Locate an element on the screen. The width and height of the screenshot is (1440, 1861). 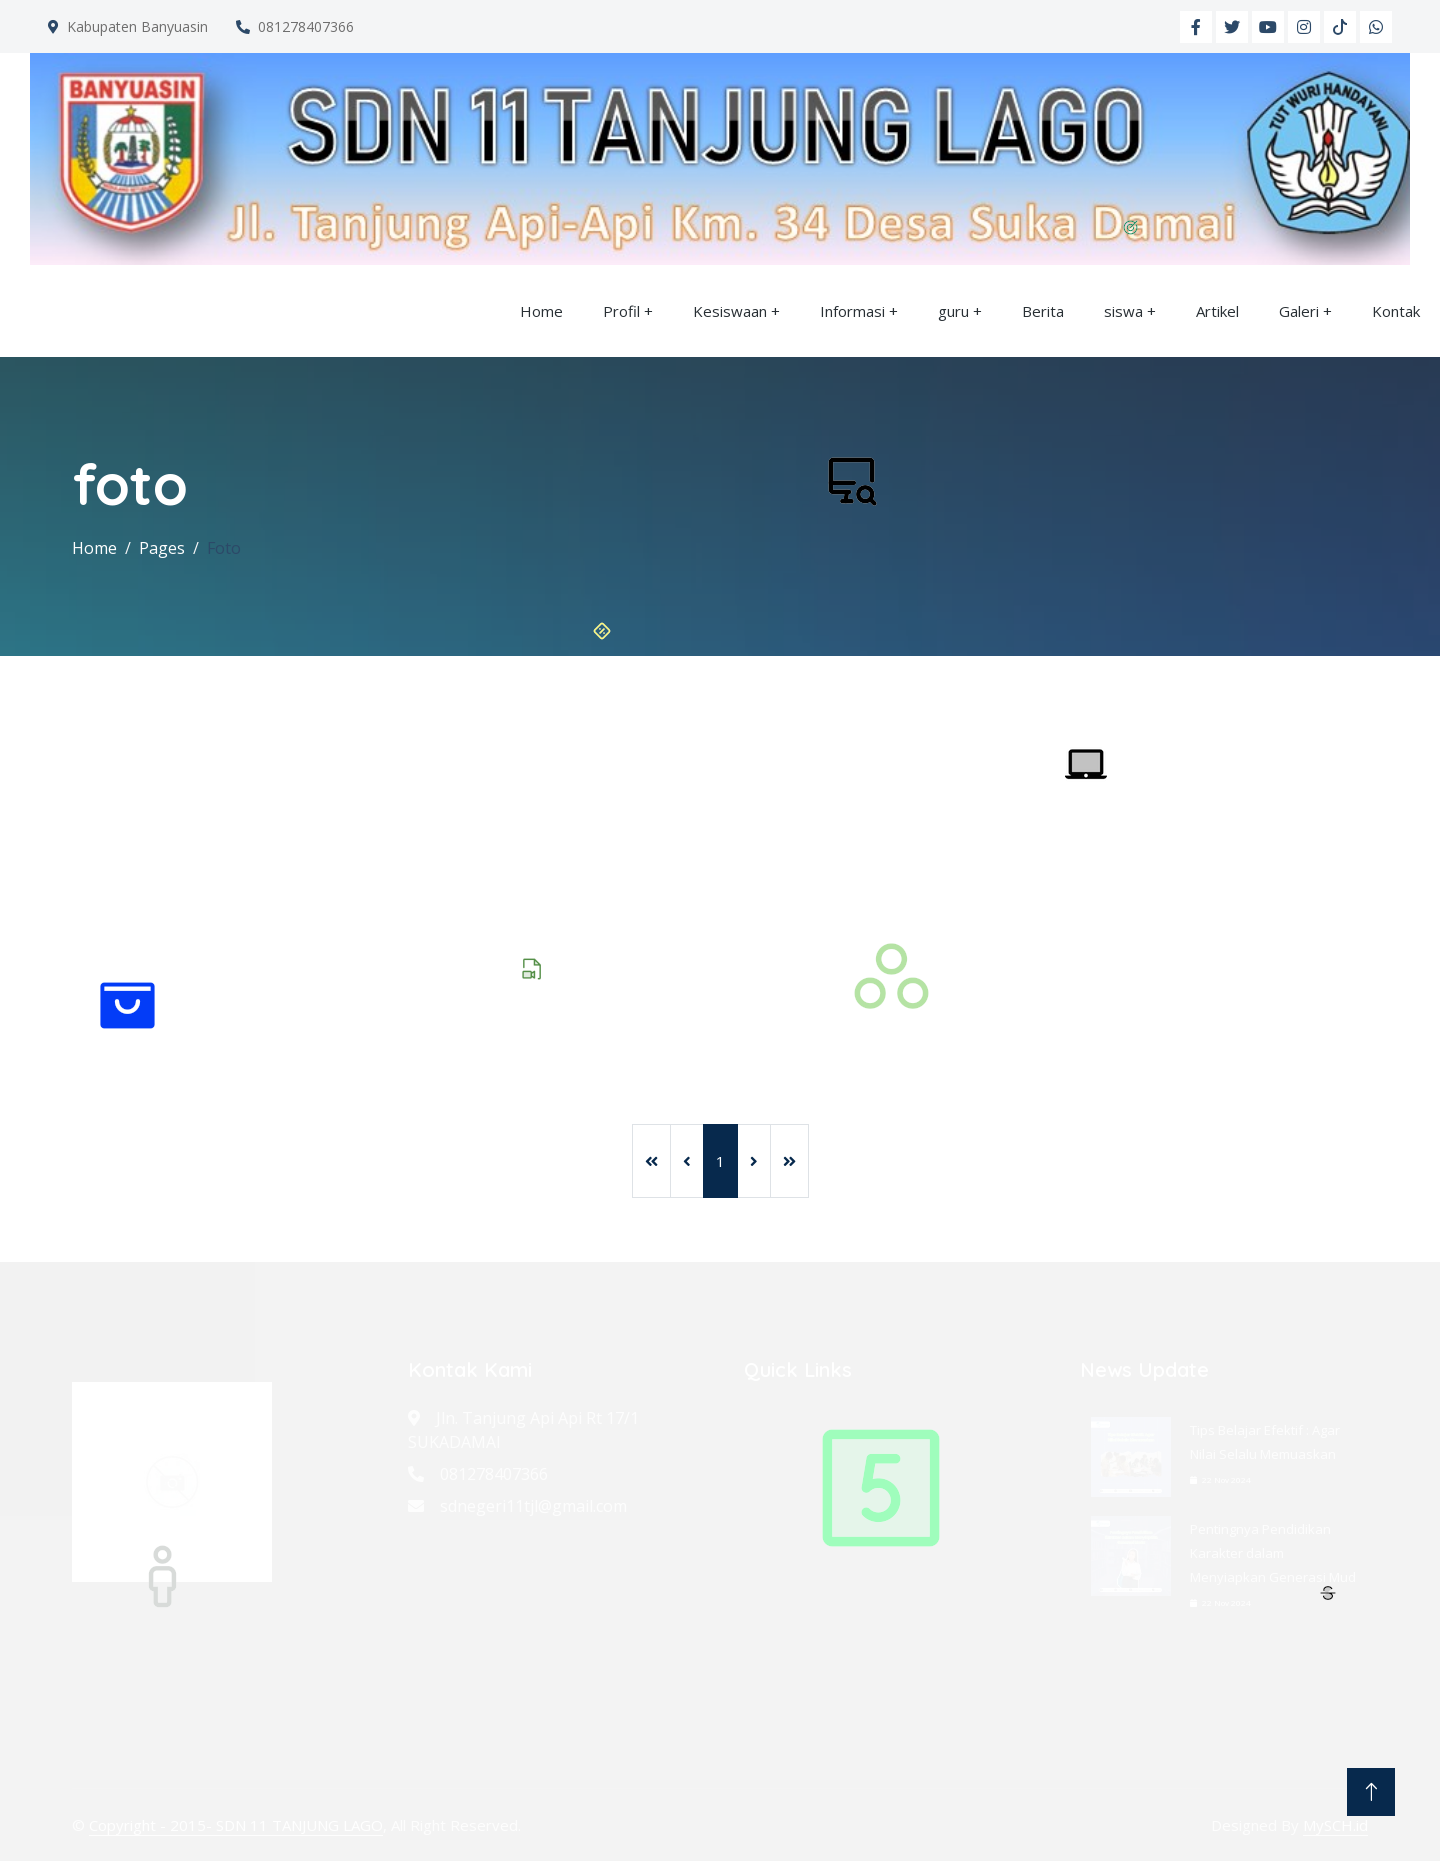
search for connected devices on your network is located at coordinates (851, 480).